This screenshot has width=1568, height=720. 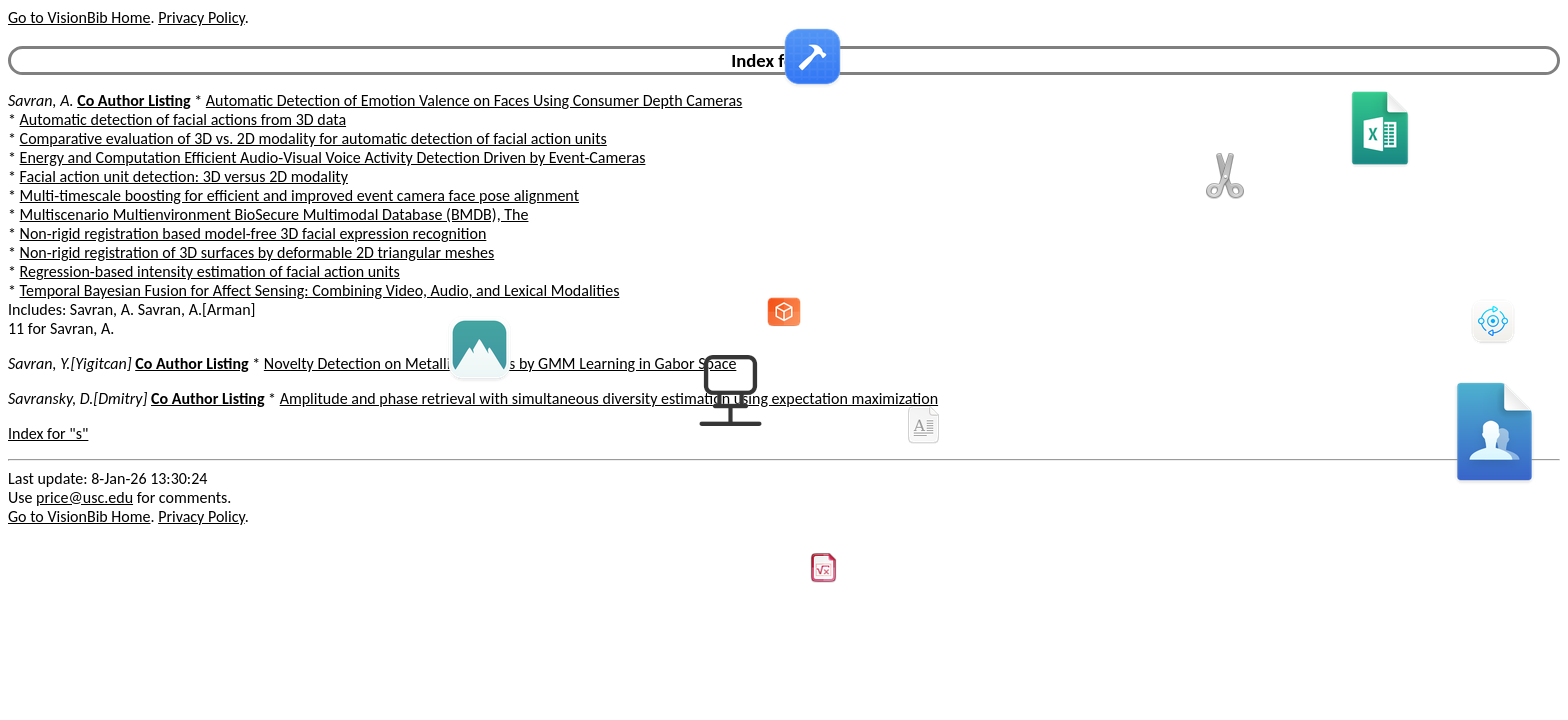 I want to click on cut selected content to clipboard, so click(x=1225, y=176).